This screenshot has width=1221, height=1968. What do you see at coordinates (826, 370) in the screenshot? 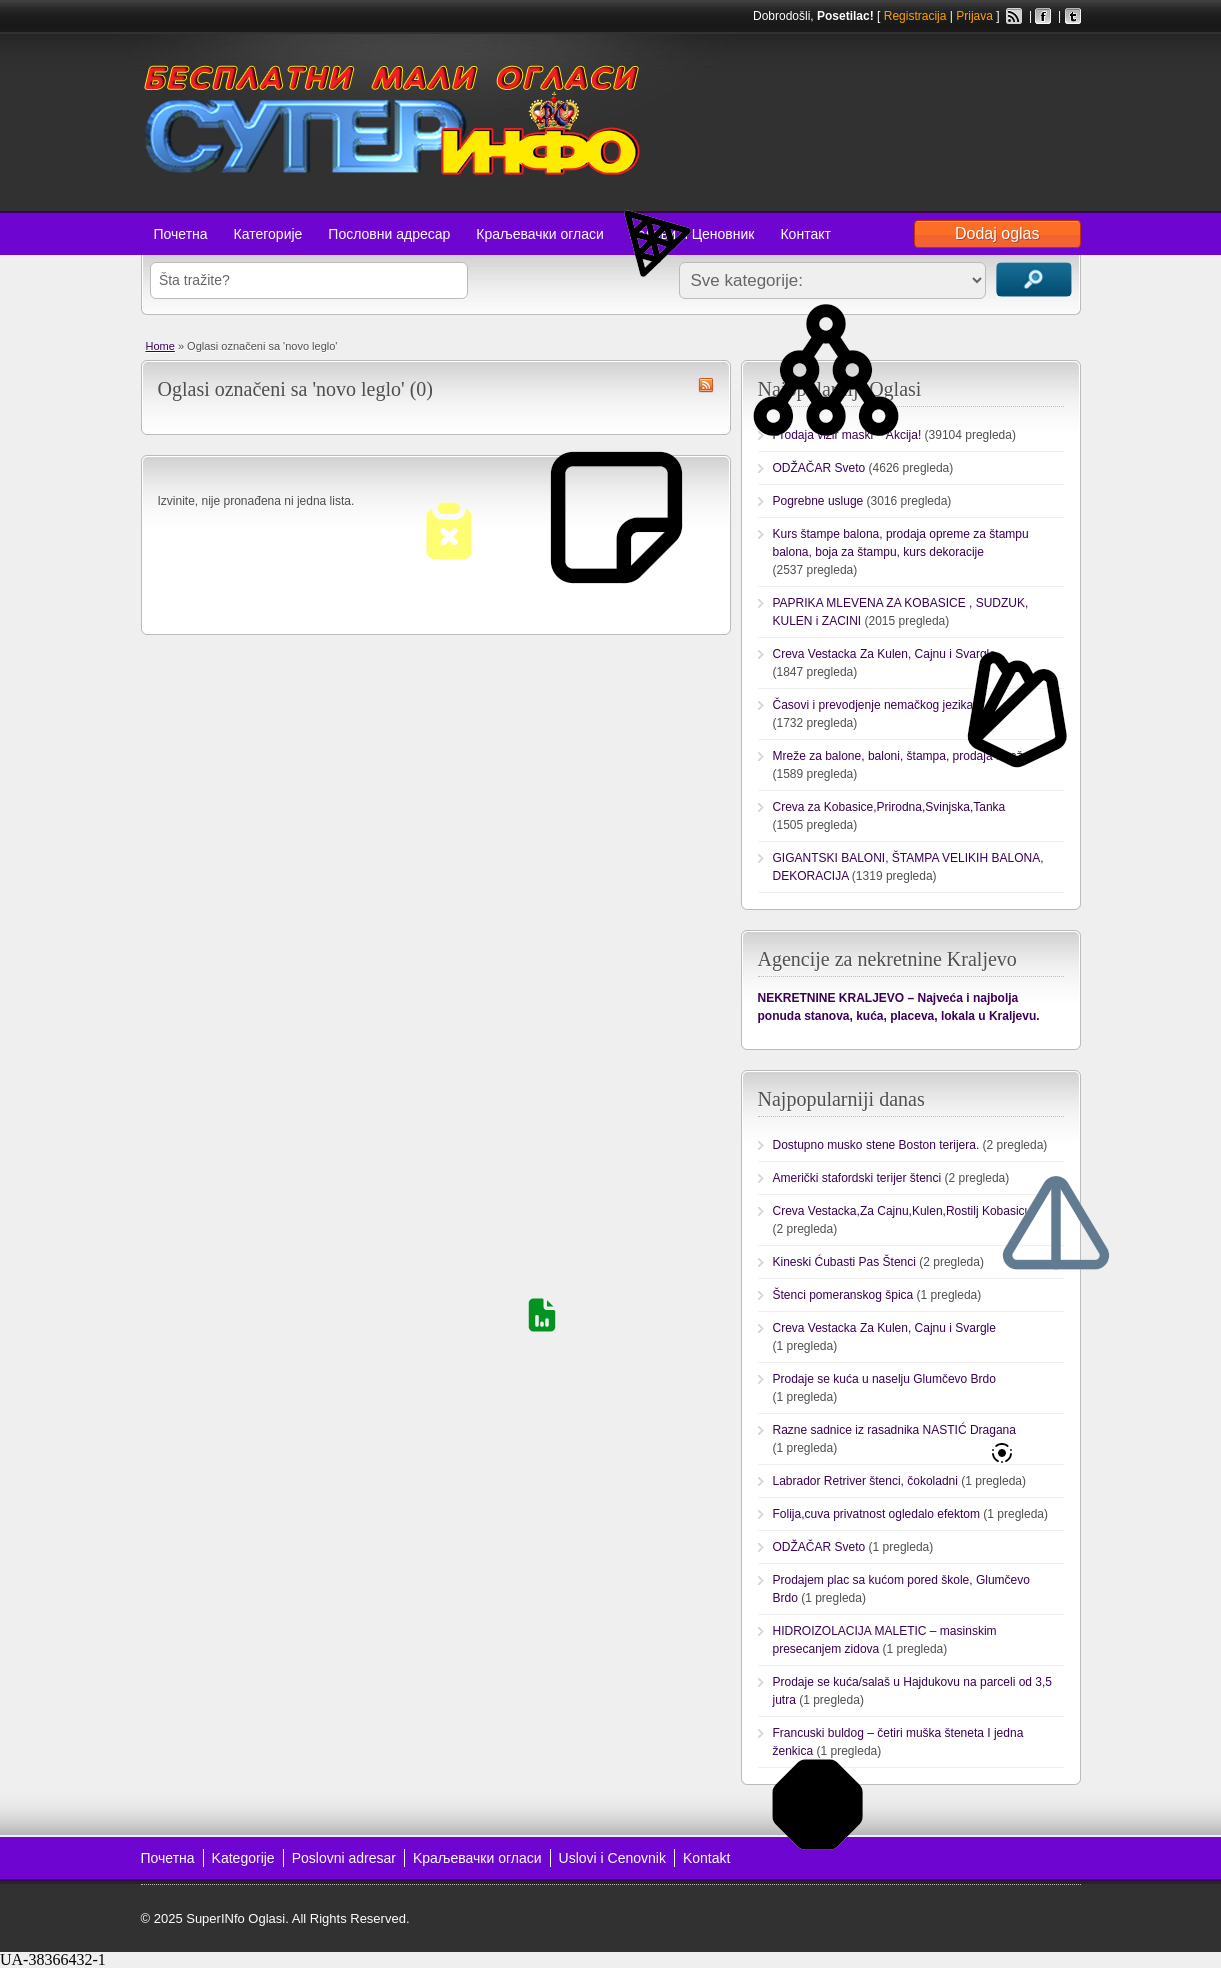
I see `view organizational hierarchy` at bounding box center [826, 370].